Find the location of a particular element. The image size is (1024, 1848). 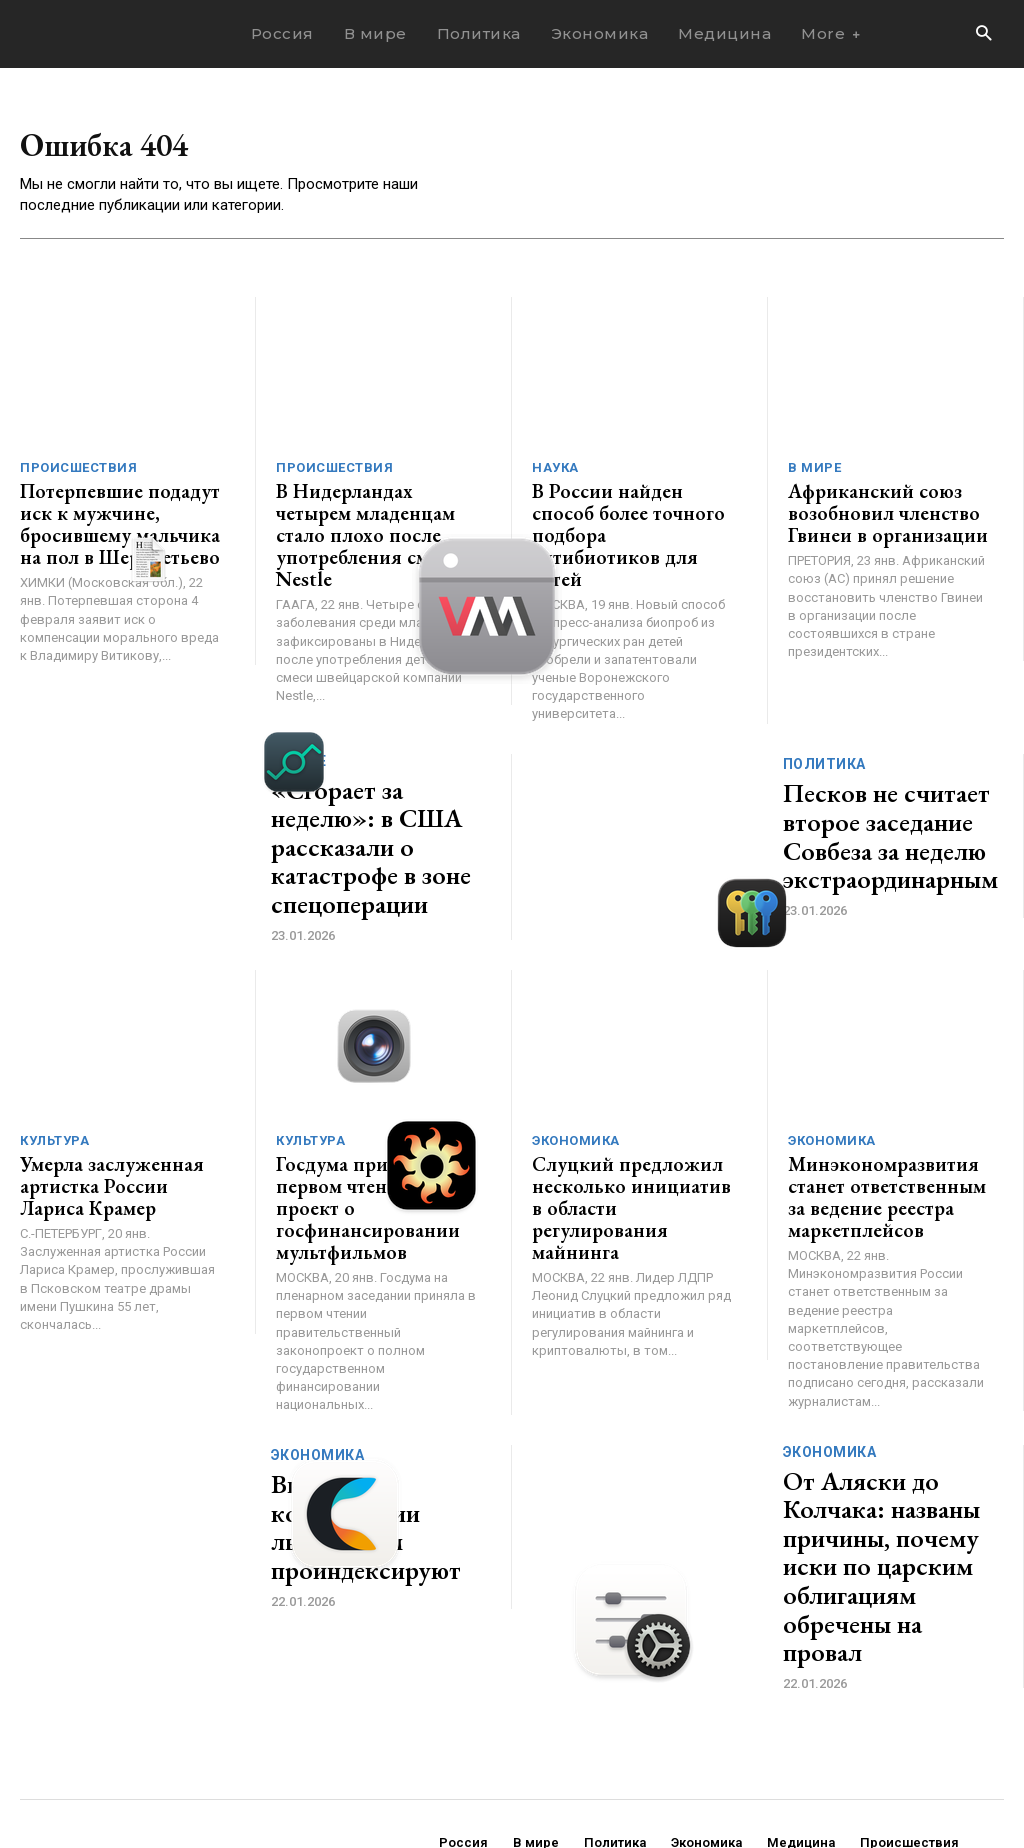

open virtual machine preferences is located at coordinates (487, 609).